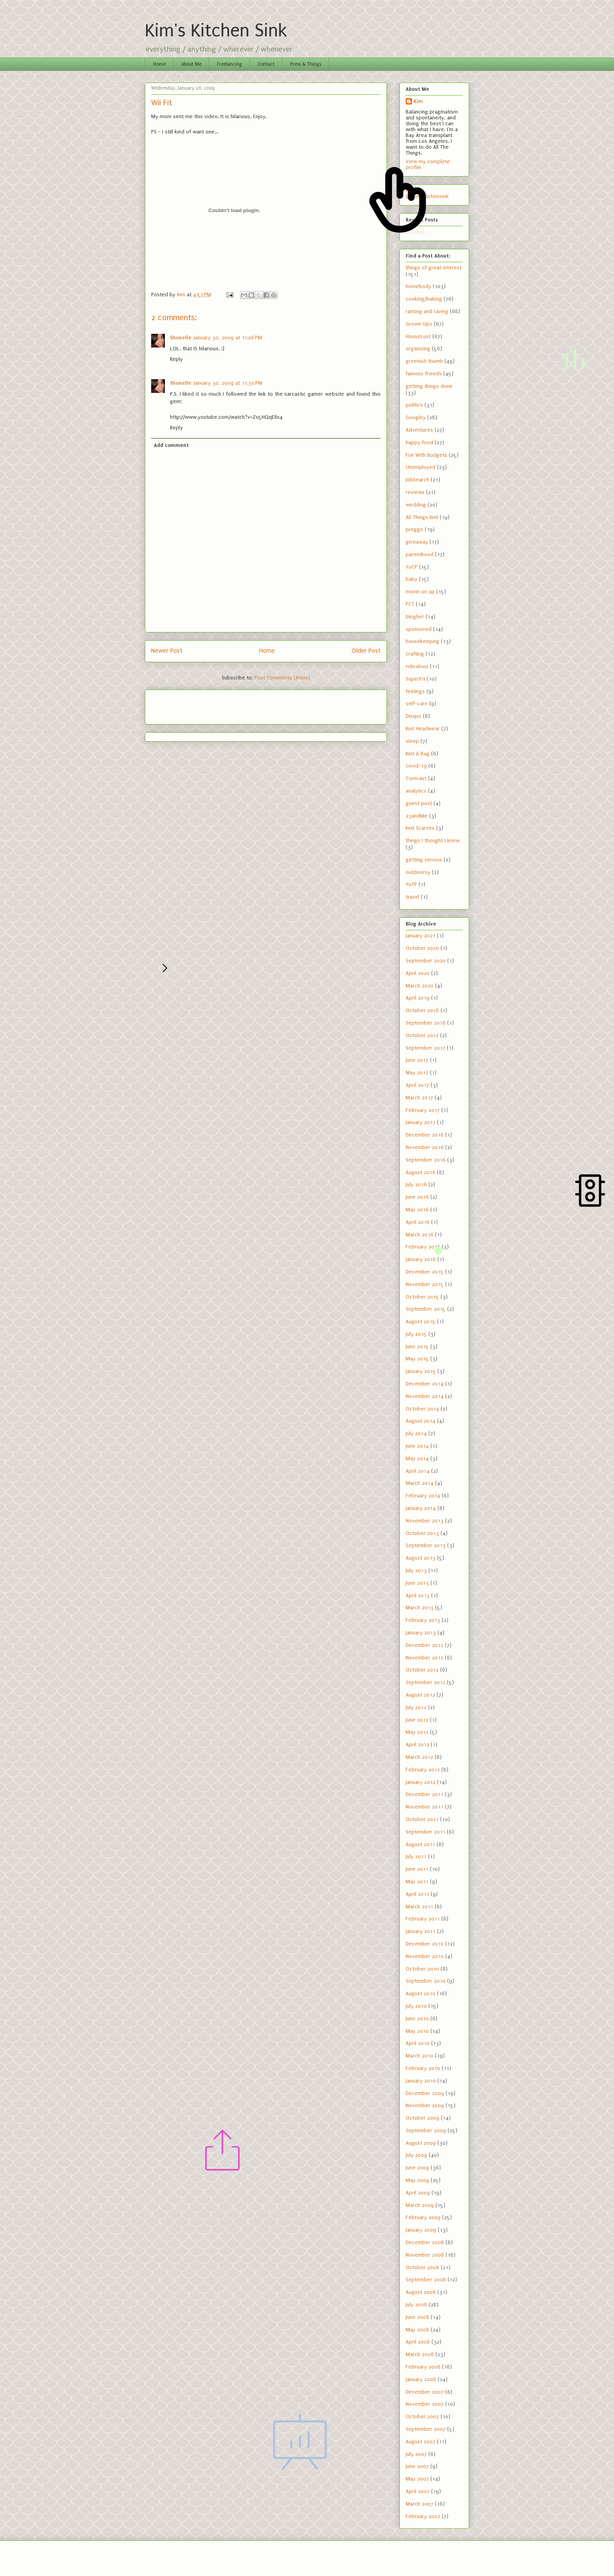 The image size is (614, 2576). Describe the element at coordinates (397, 200) in the screenshot. I see `tap or click to interact` at that location.